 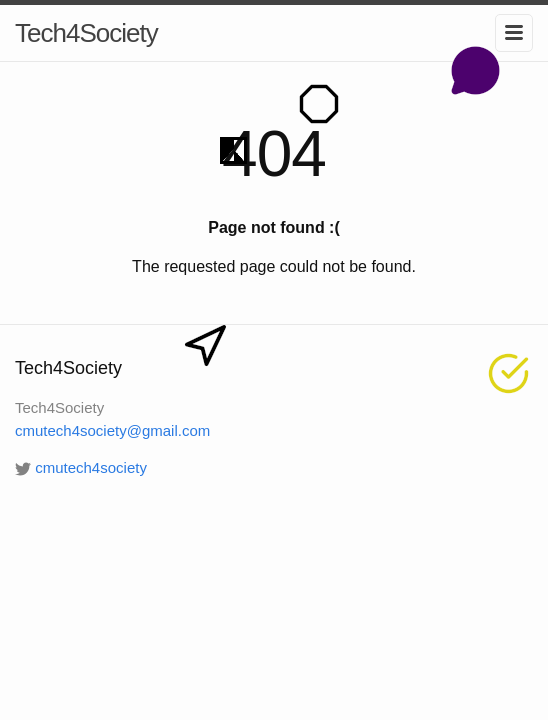 What do you see at coordinates (475, 70) in the screenshot?
I see `open chat or messaging` at bounding box center [475, 70].